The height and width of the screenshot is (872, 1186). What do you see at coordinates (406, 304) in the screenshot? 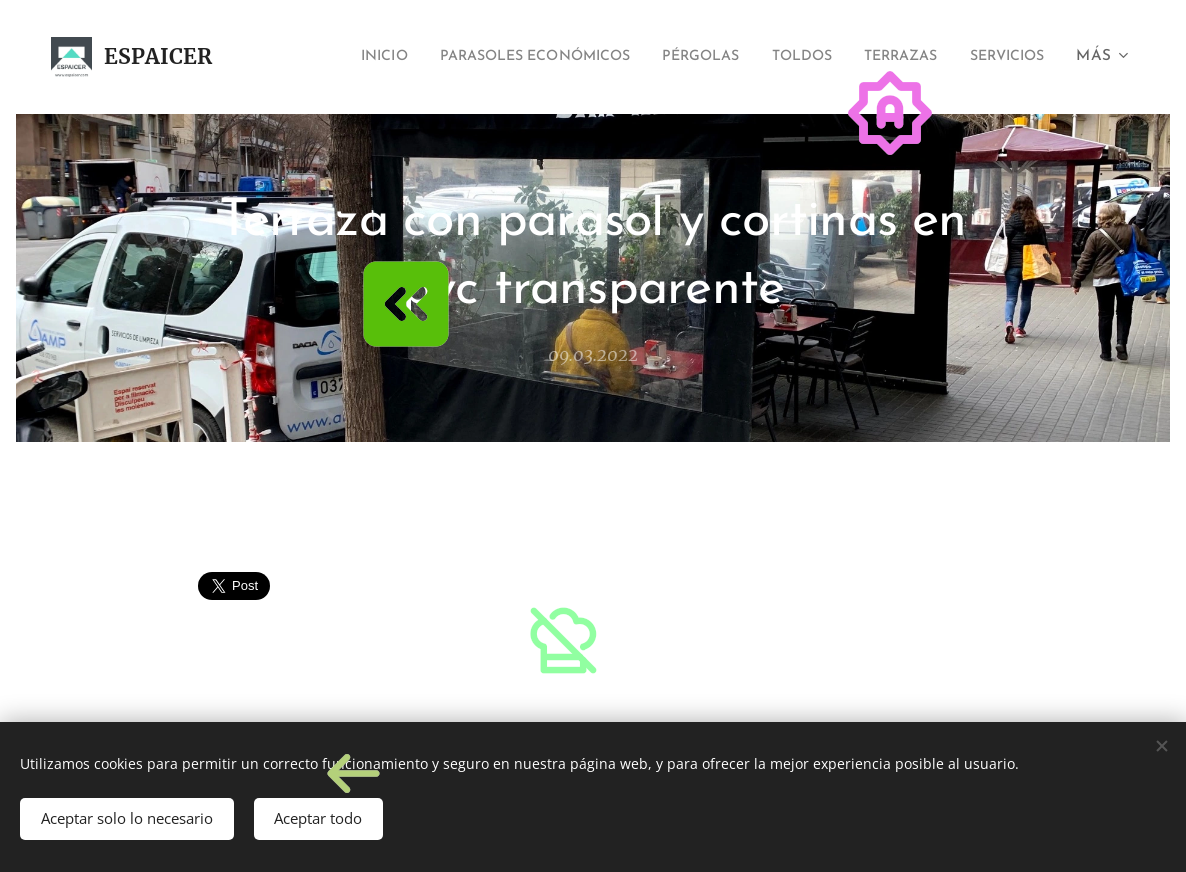
I see `go back multiple steps` at bounding box center [406, 304].